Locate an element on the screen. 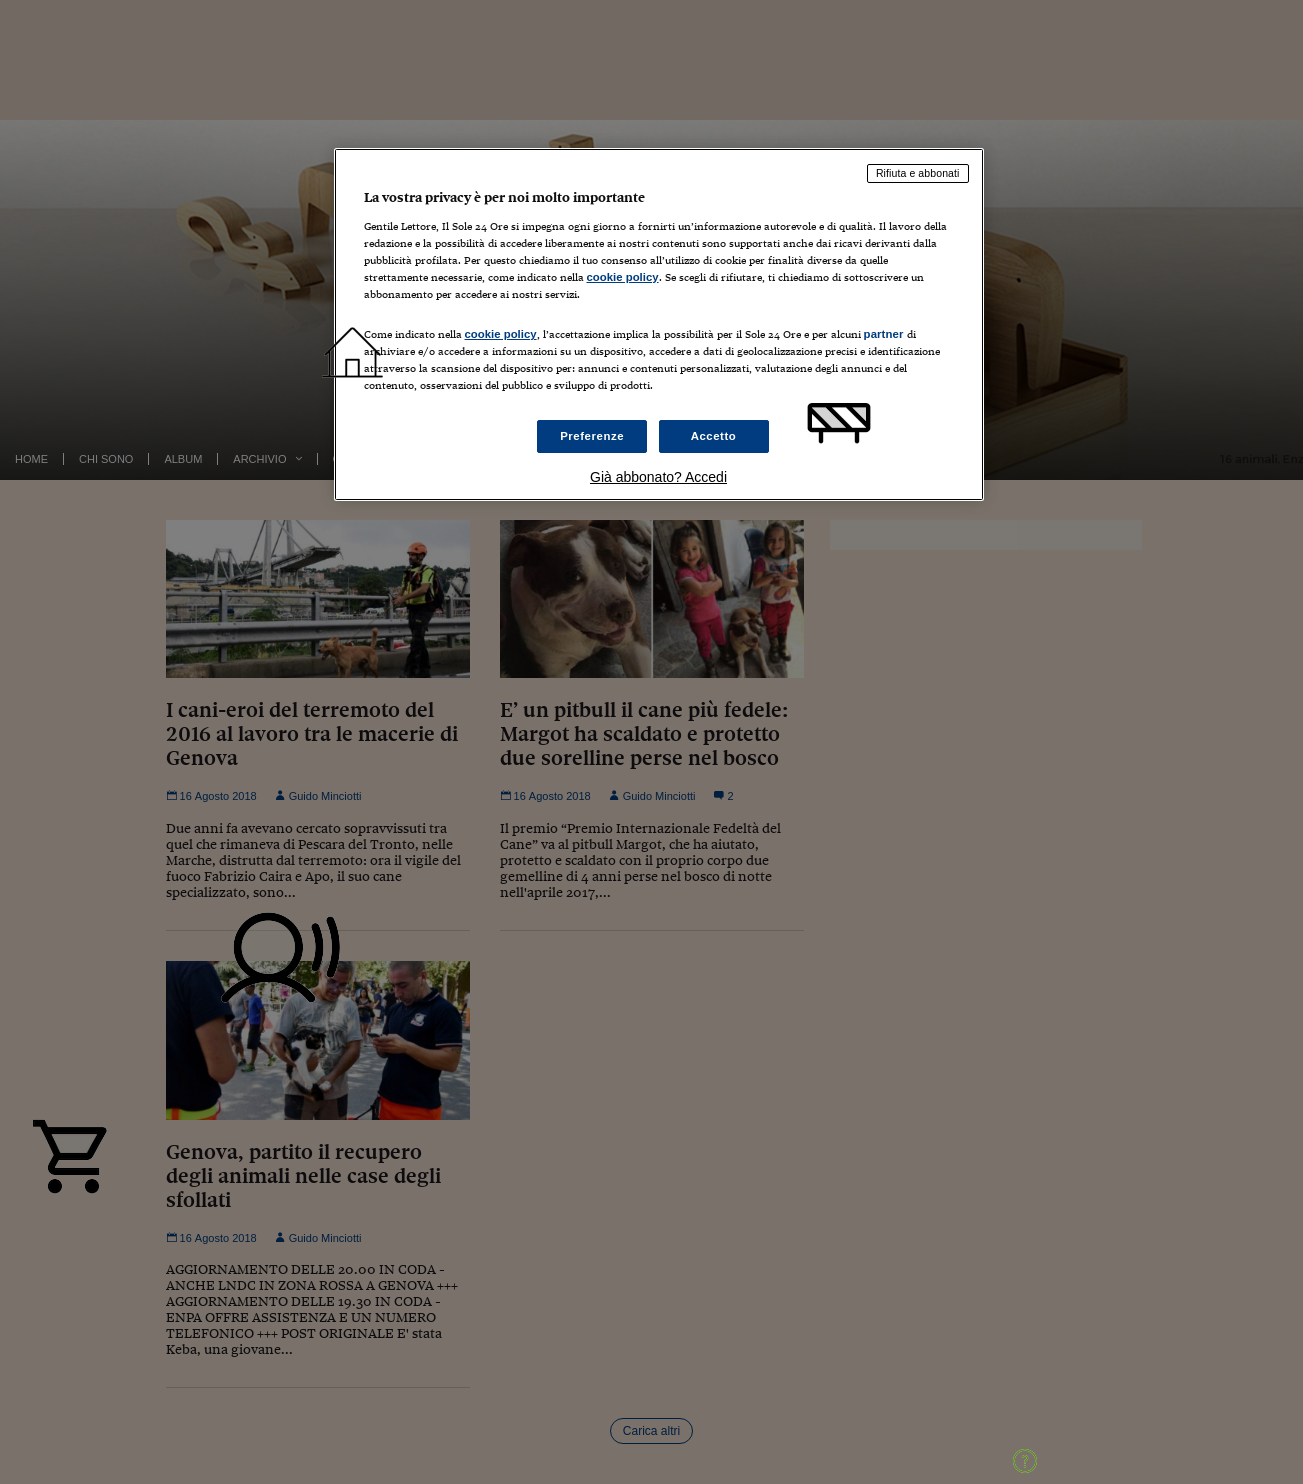 Image resolution: width=1303 pixels, height=1484 pixels. user is speaking or broadcasting audio is located at coordinates (278, 957).